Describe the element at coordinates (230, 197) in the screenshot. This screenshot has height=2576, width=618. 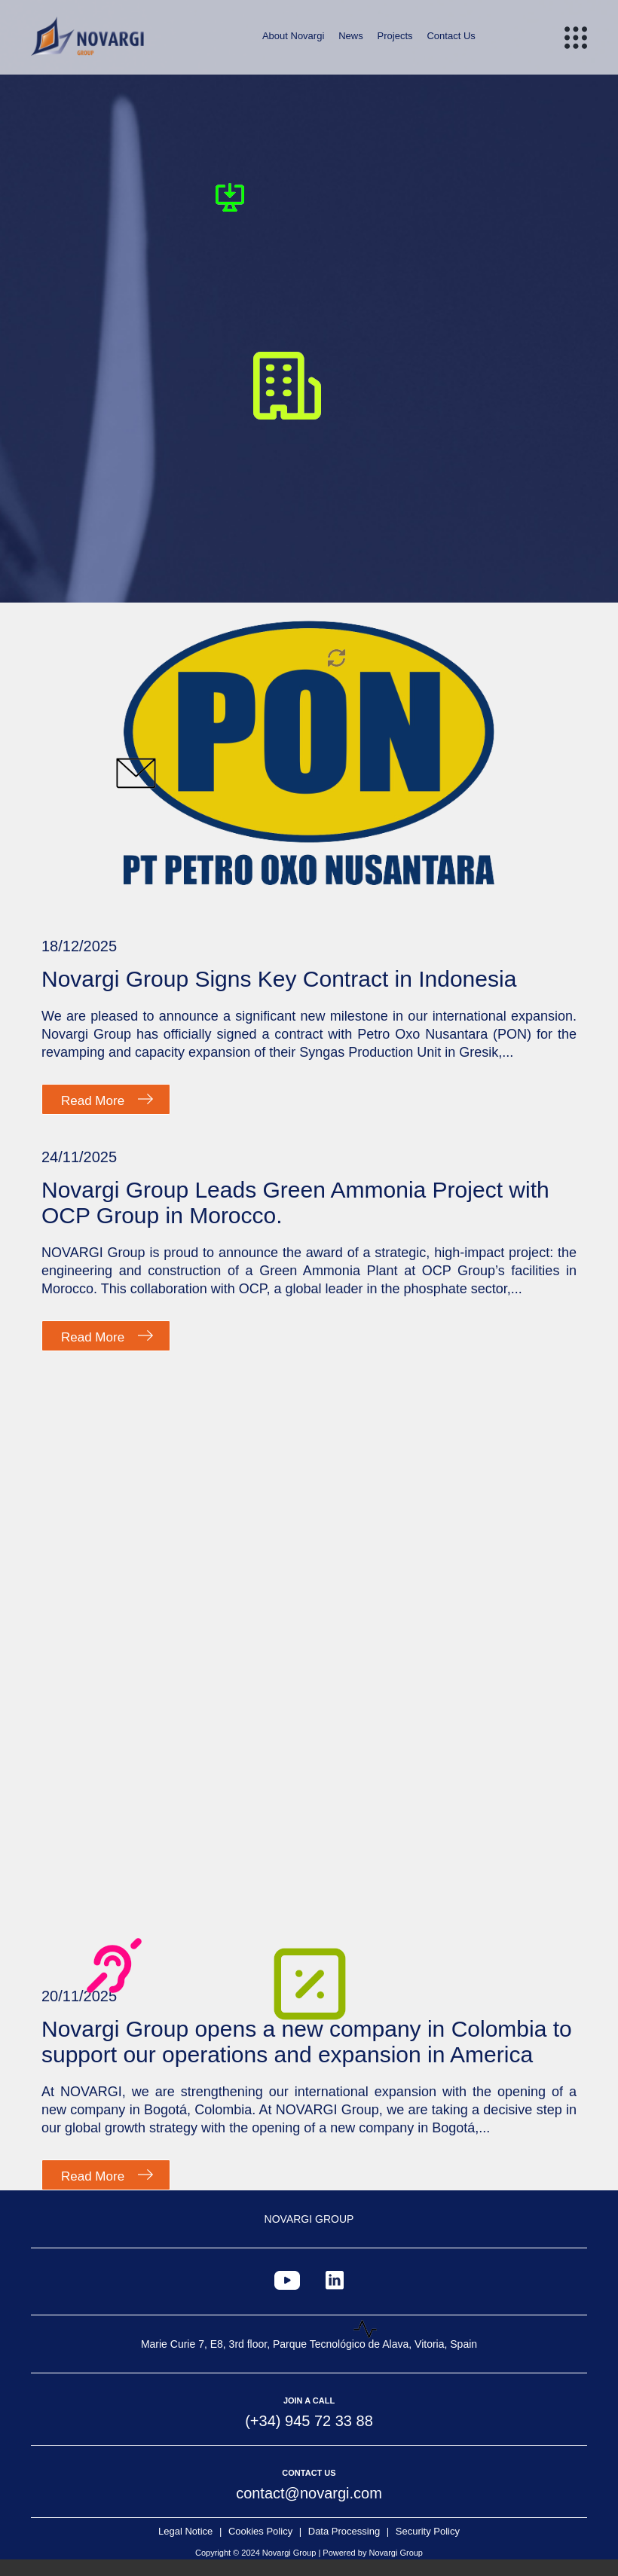
I see `download to desktop` at that location.